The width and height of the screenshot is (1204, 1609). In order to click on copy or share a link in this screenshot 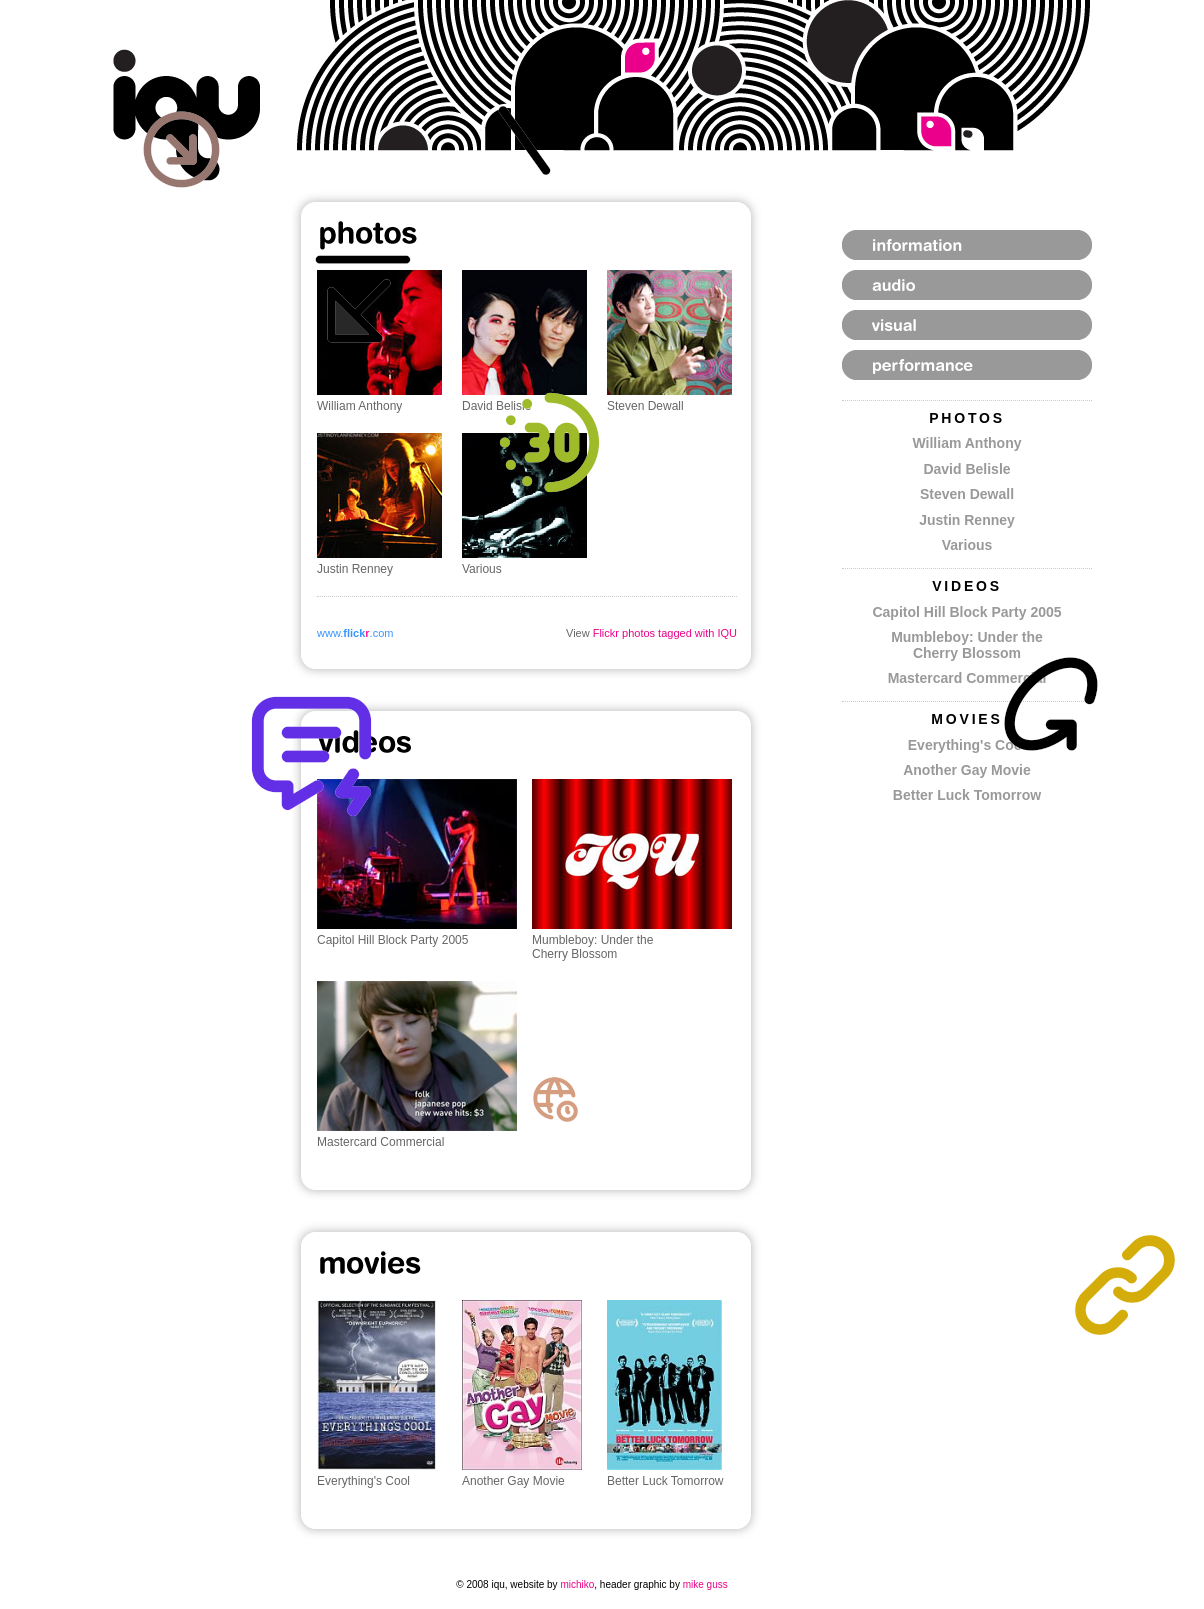, I will do `click(1125, 1285)`.